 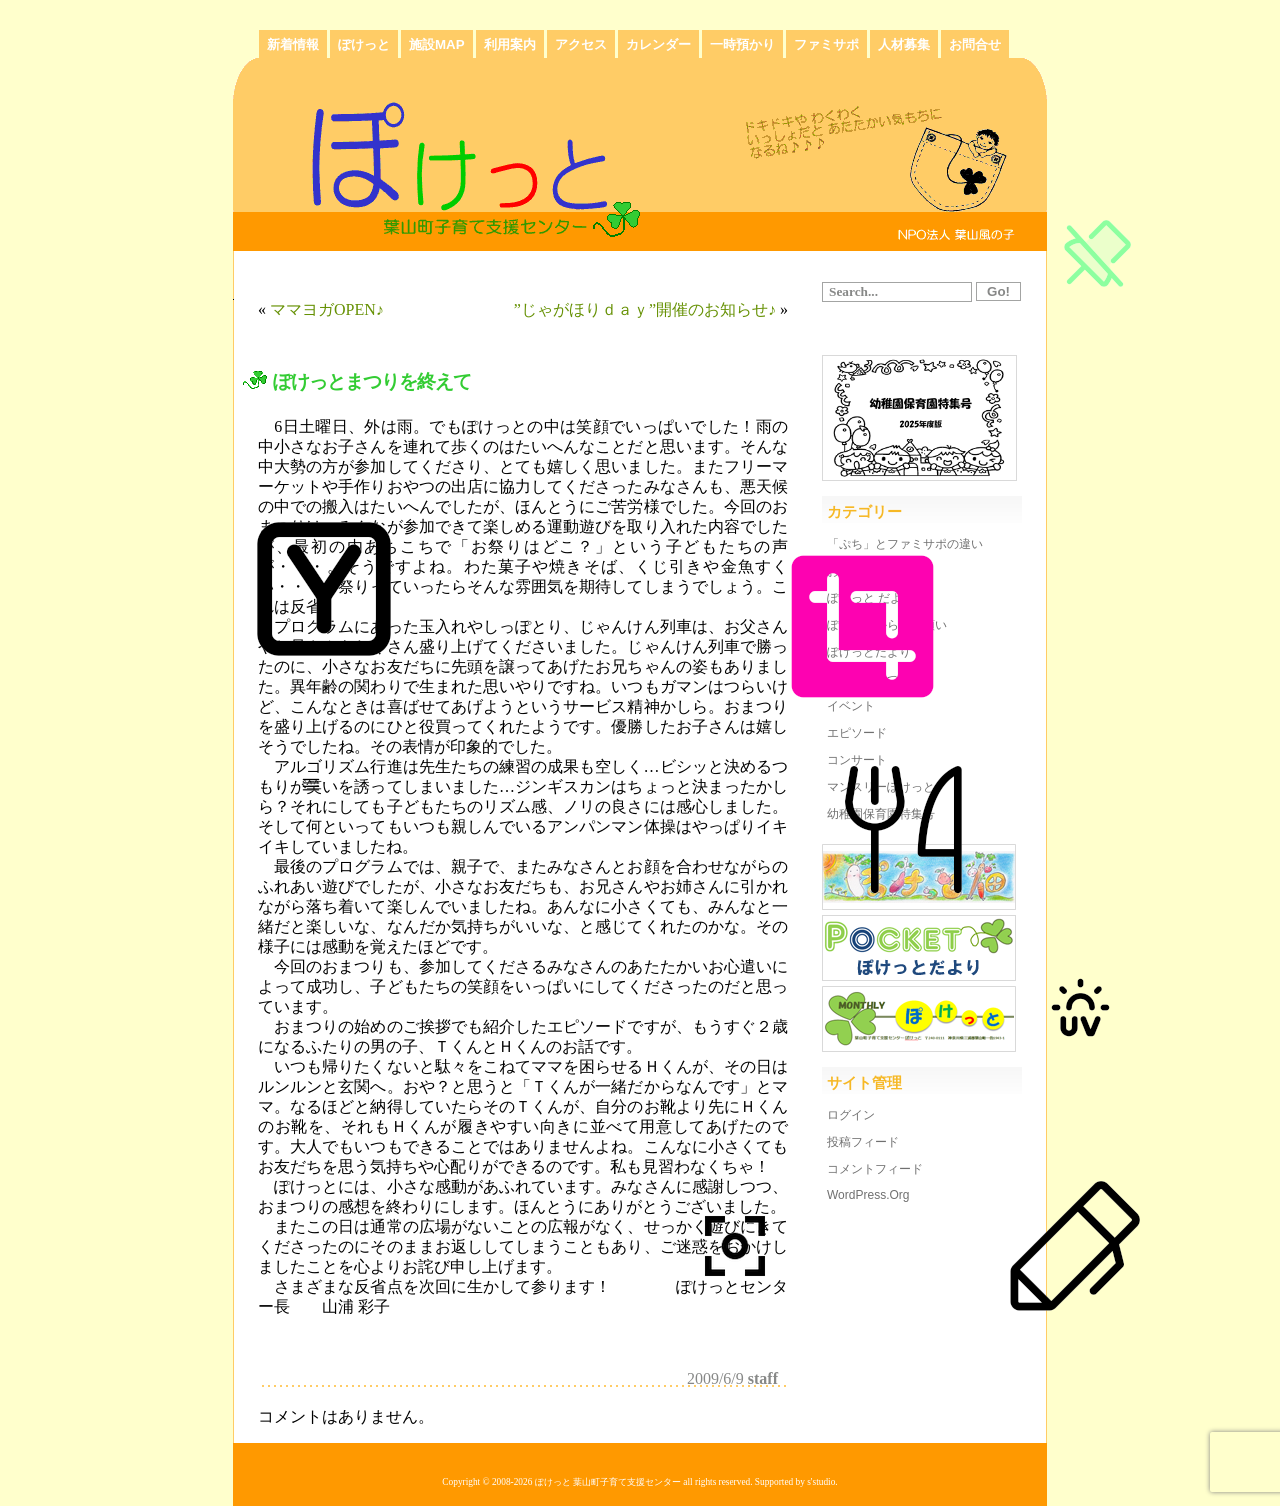 What do you see at coordinates (735, 1246) in the screenshot?
I see `focus camera on a subject` at bounding box center [735, 1246].